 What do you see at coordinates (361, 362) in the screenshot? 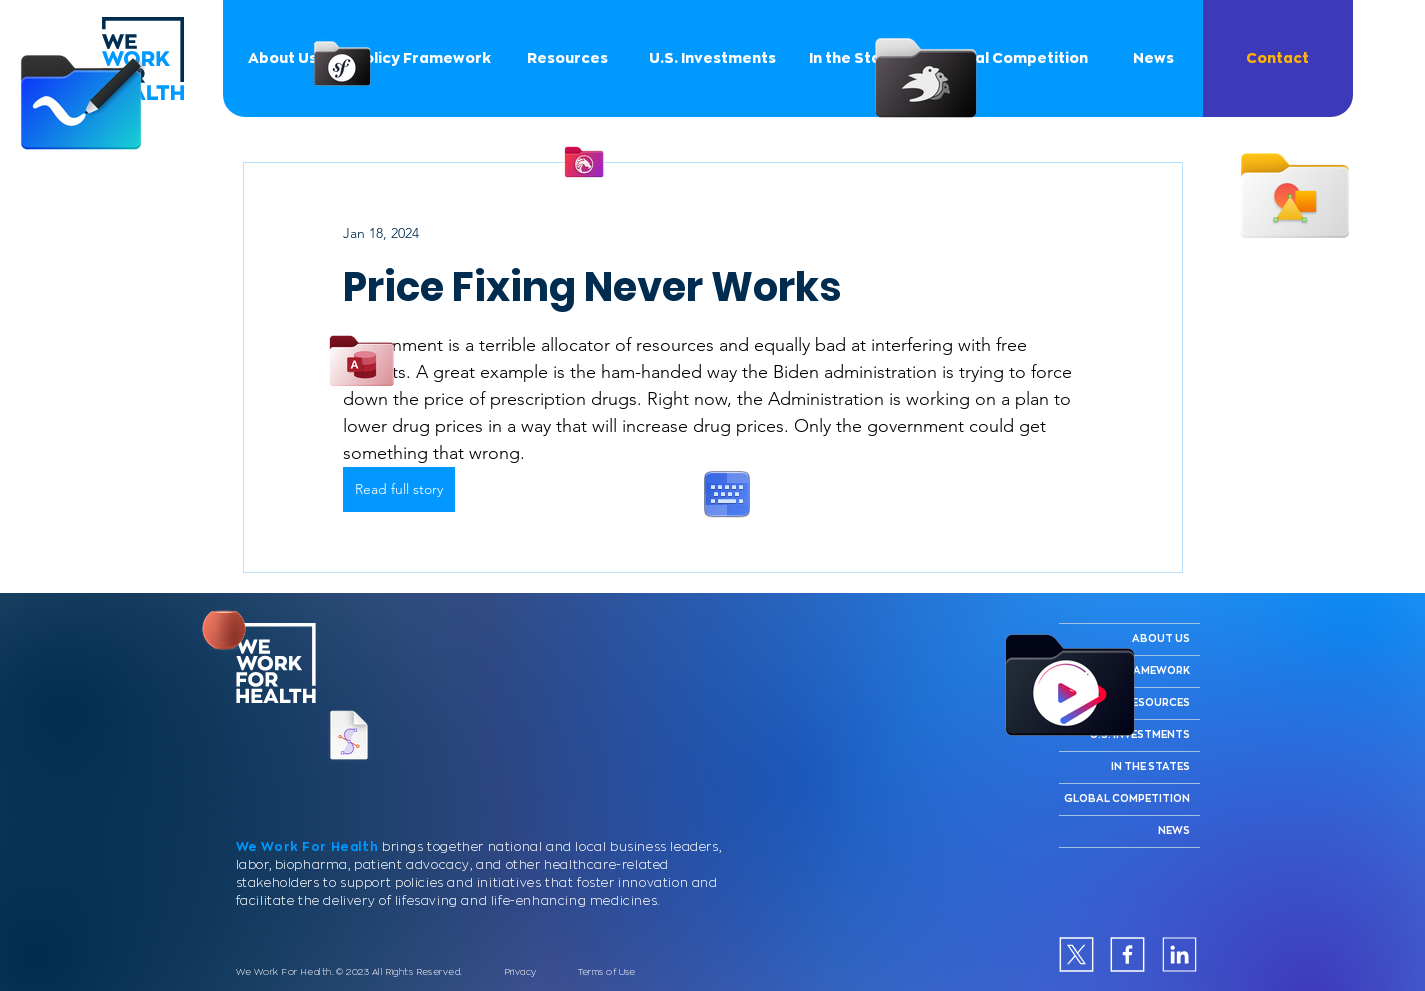
I see `open folder containing Microsoft Access database files` at bounding box center [361, 362].